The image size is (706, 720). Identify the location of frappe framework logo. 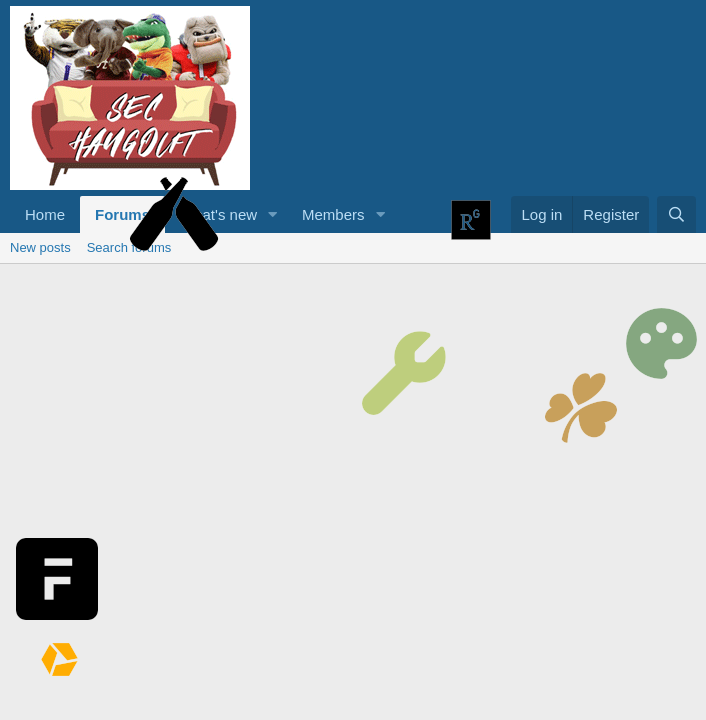
(57, 579).